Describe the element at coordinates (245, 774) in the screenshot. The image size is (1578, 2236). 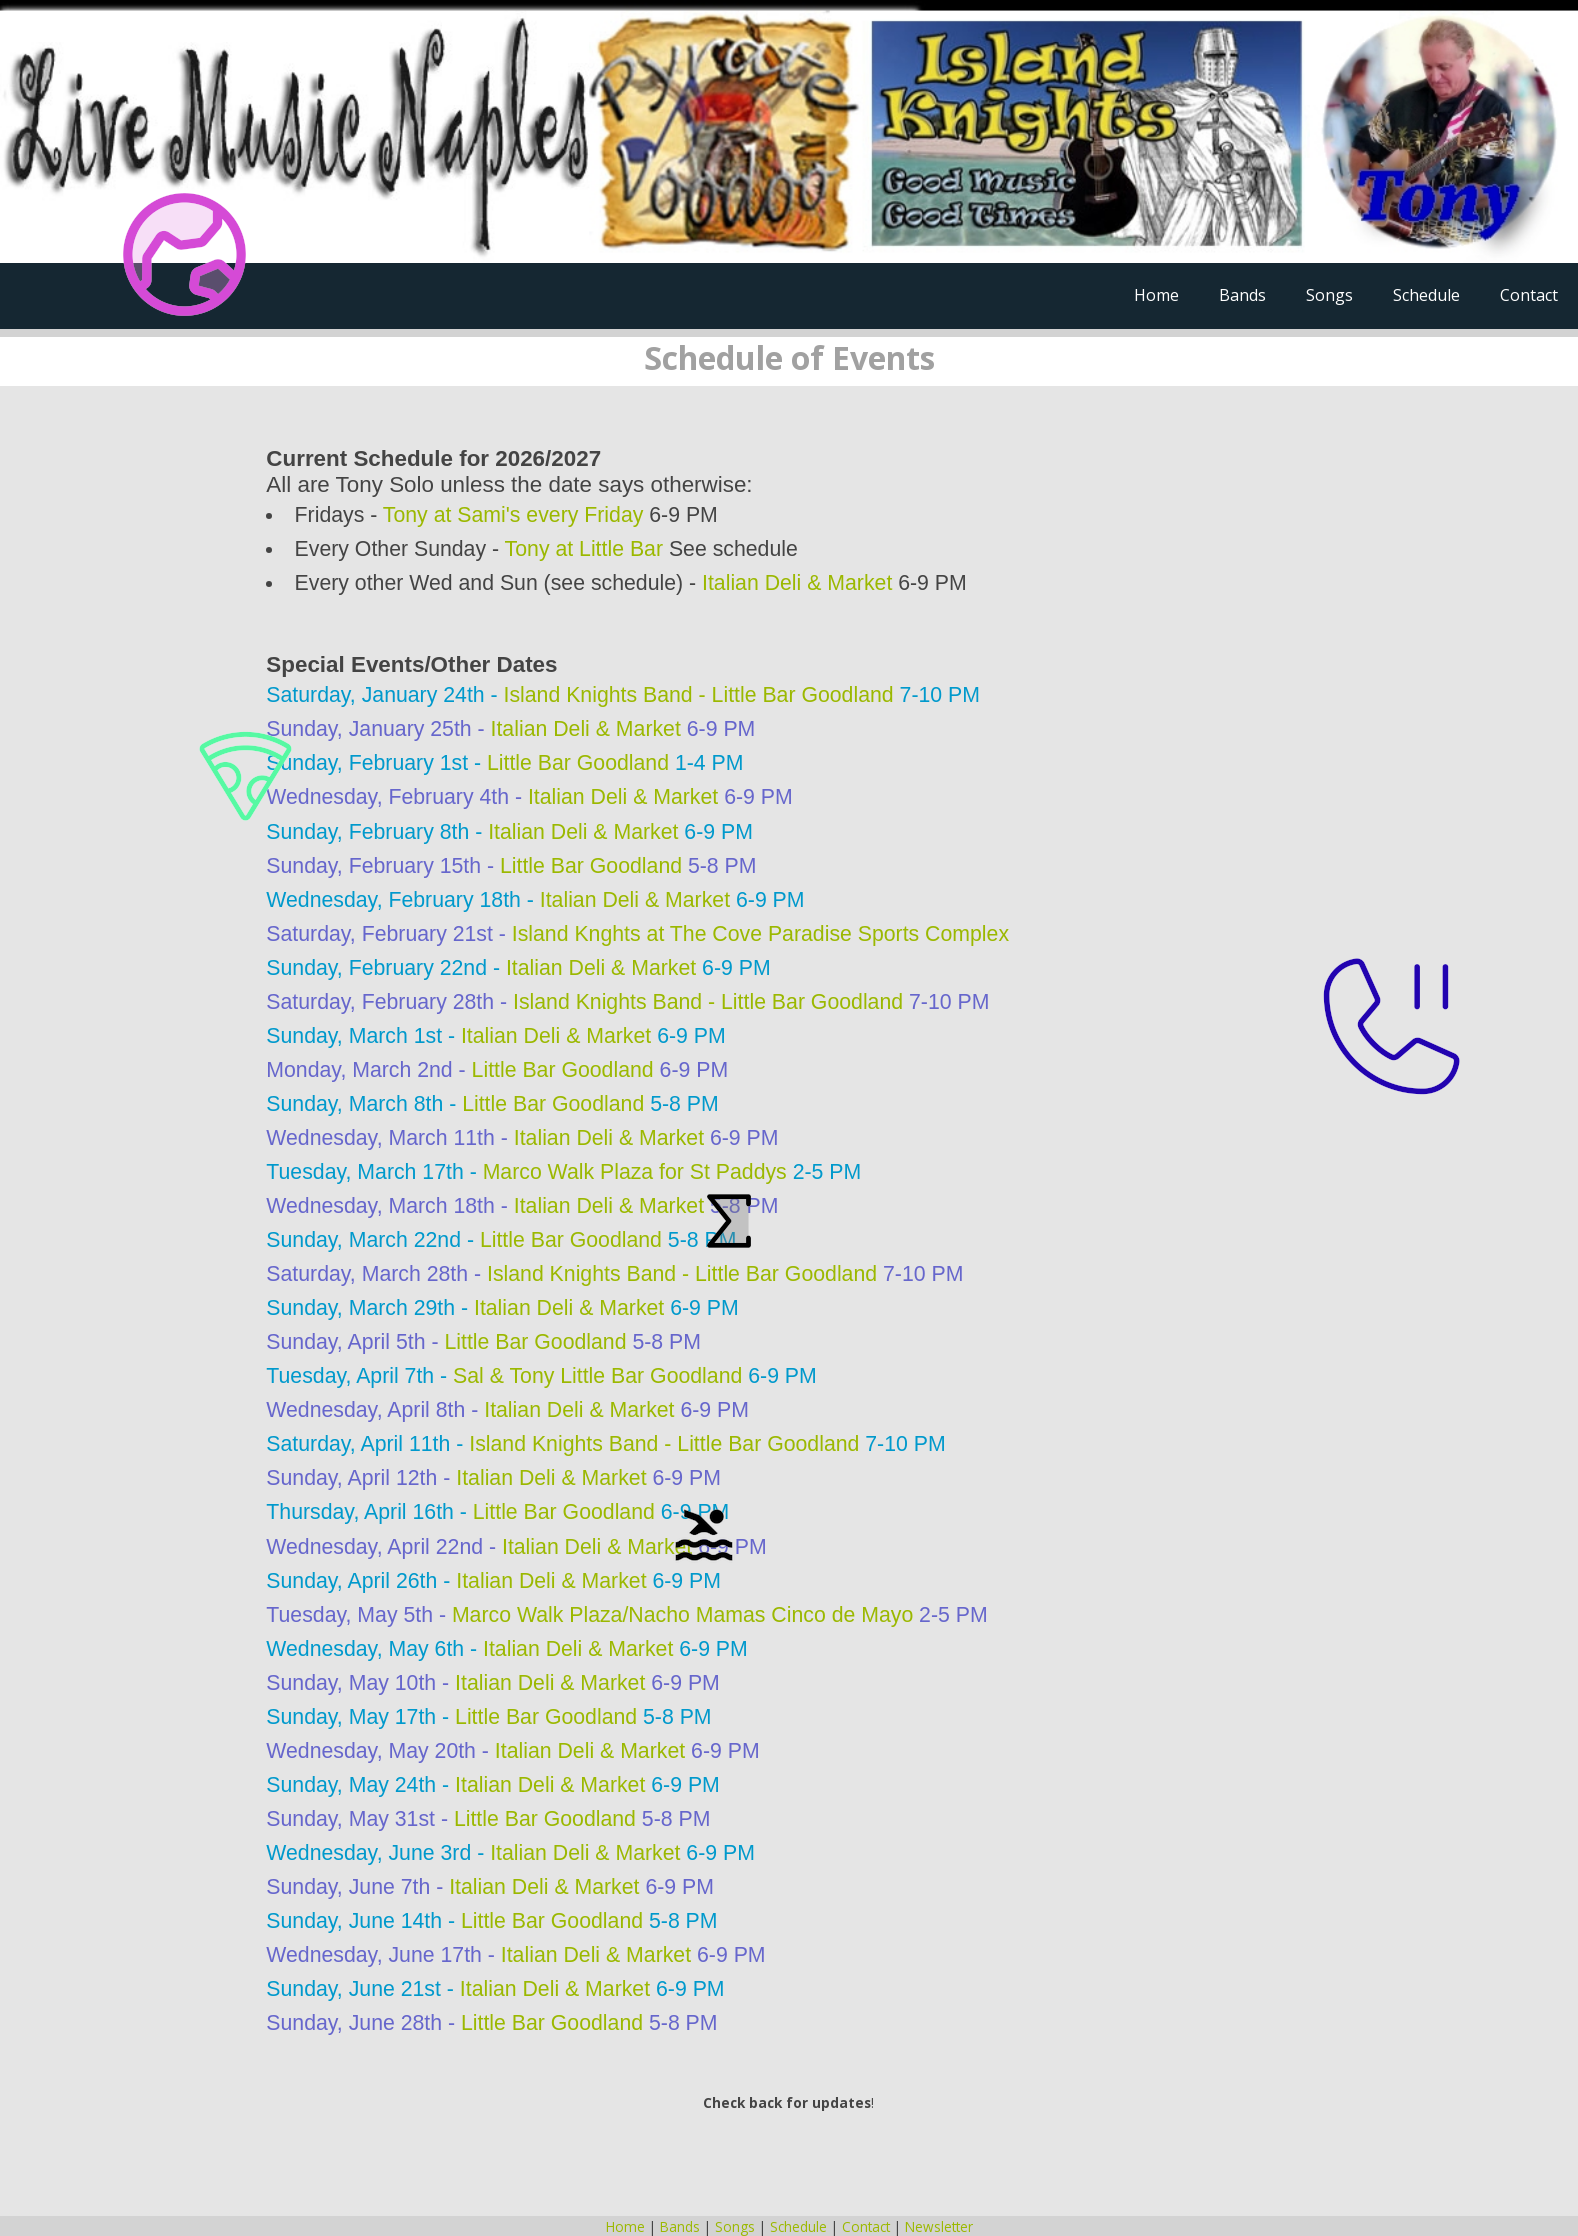
I see `browse food or restaurant options` at that location.